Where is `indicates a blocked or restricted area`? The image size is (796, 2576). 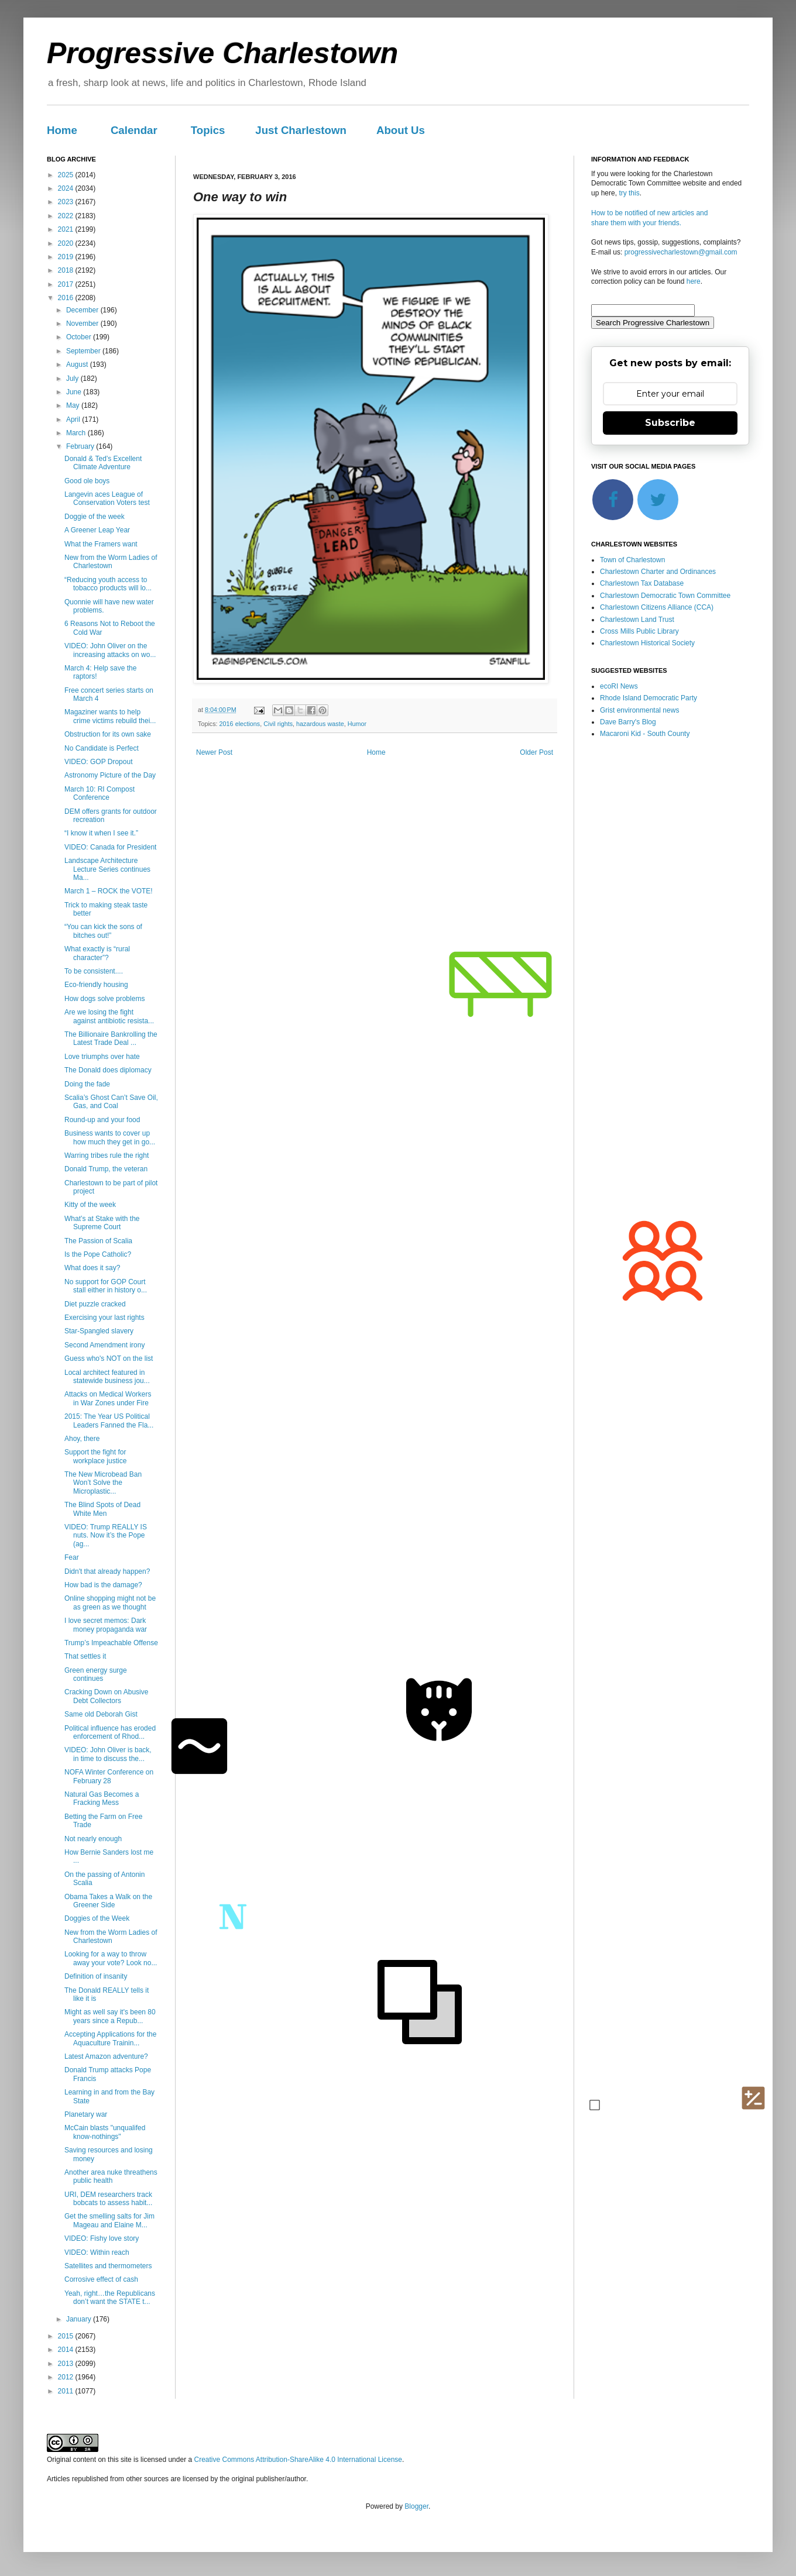 indicates a blocked or restricted area is located at coordinates (500, 981).